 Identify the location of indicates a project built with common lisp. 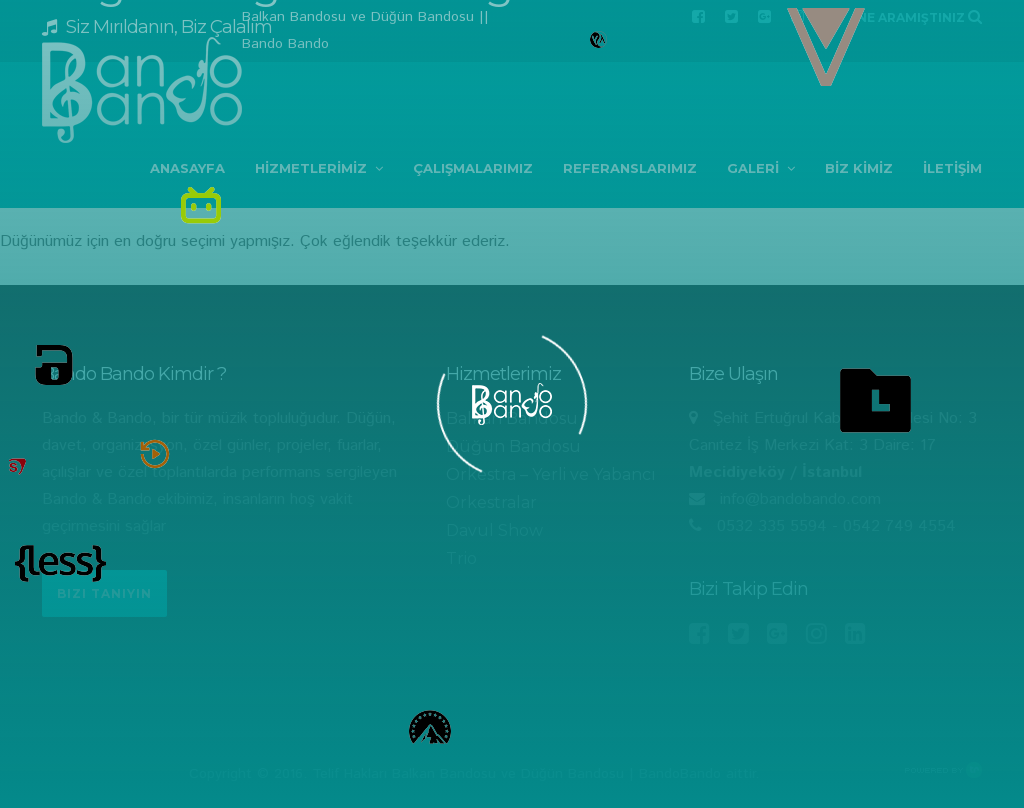
(598, 39).